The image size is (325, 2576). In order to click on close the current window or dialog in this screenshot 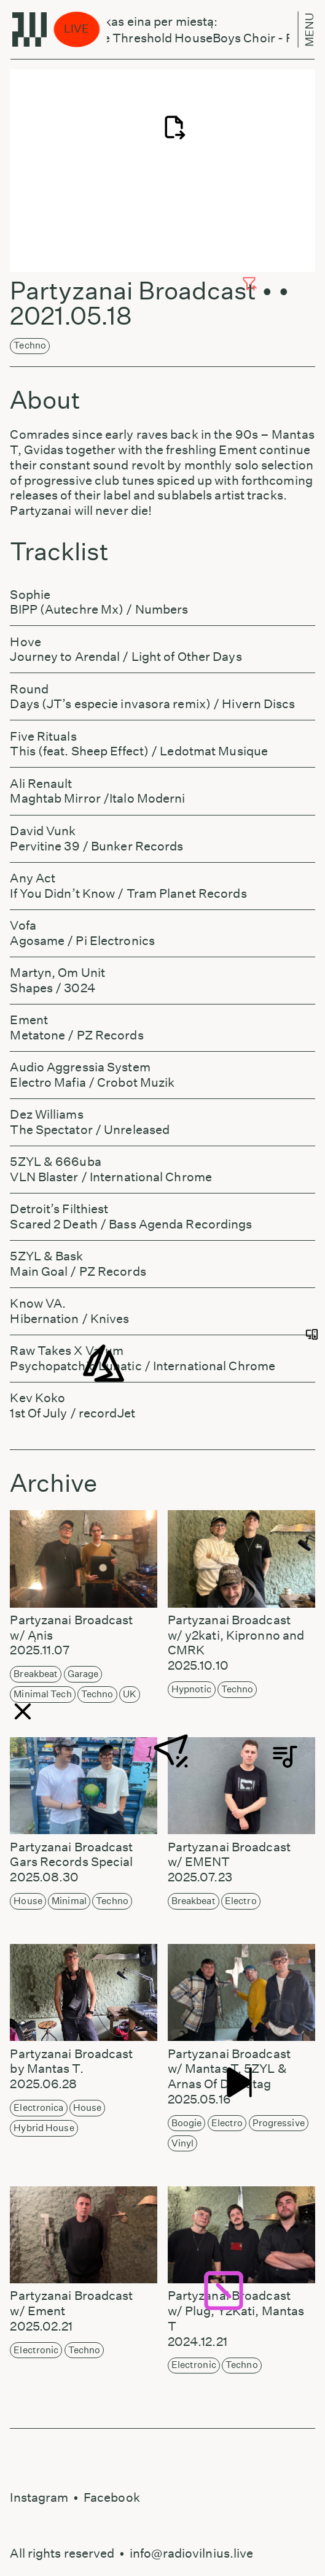, I will do `click(23, 1711)`.